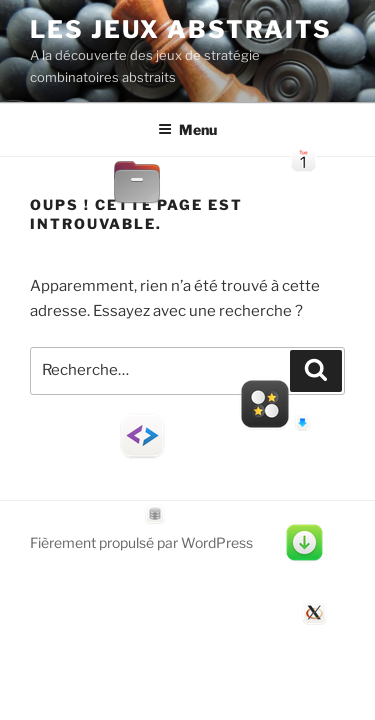 The width and height of the screenshot is (375, 720). What do you see at coordinates (304, 542) in the screenshot?
I see `open uget download manager` at bounding box center [304, 542].